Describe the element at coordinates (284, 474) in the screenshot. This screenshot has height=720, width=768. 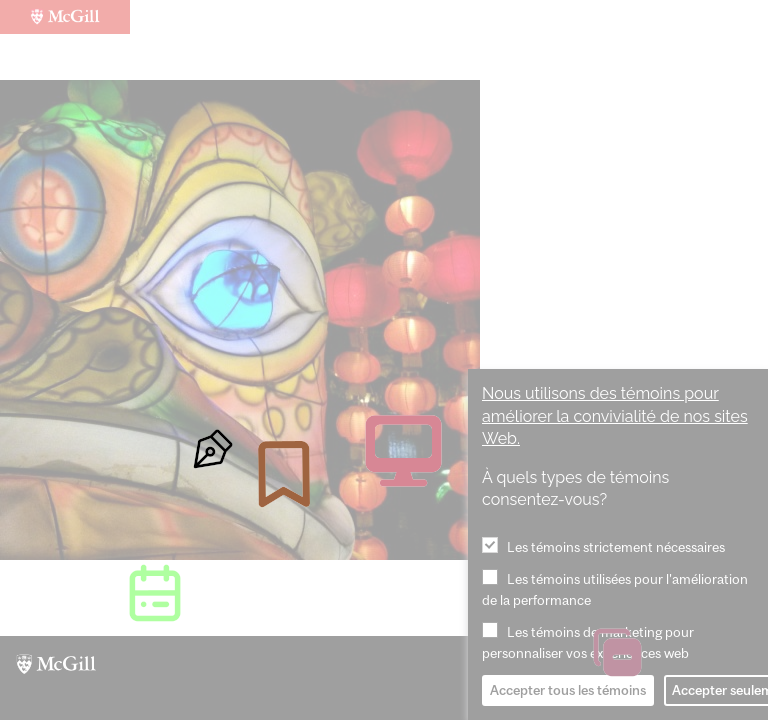
I see `save this item for later` at that location.